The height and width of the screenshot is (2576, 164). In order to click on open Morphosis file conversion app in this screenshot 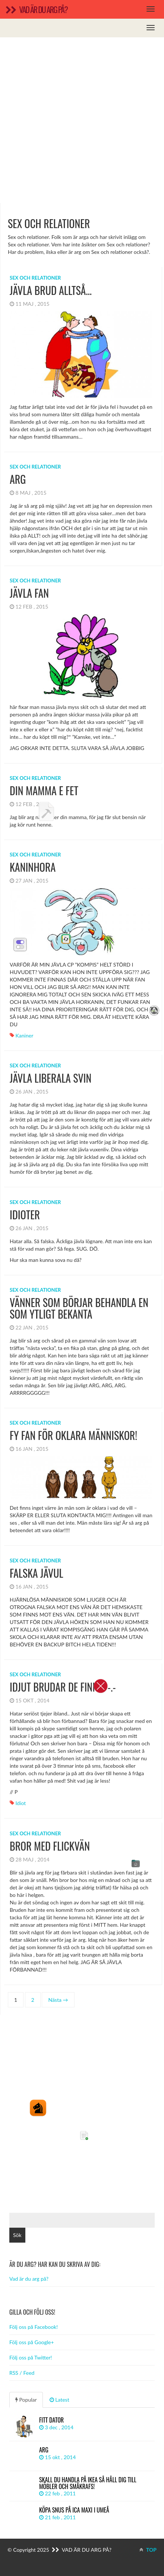, I will do `click(66, 939)`.